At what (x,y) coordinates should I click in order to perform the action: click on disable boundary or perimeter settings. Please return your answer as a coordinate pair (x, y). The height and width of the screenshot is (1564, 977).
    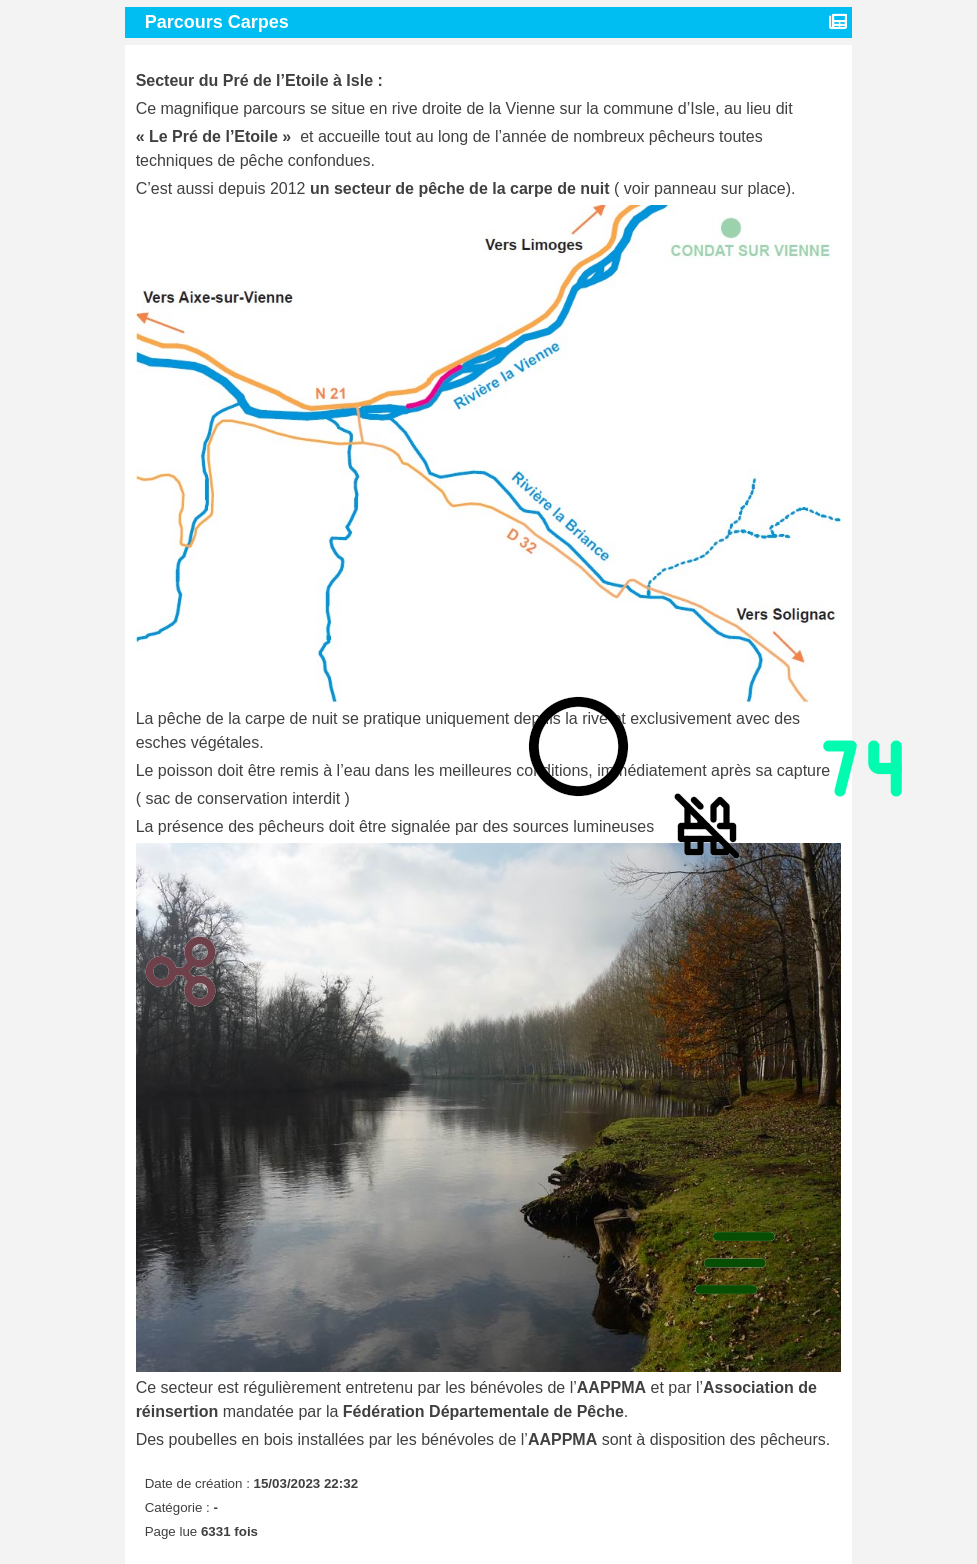
    Looking at the image, I should click on (707, 826).